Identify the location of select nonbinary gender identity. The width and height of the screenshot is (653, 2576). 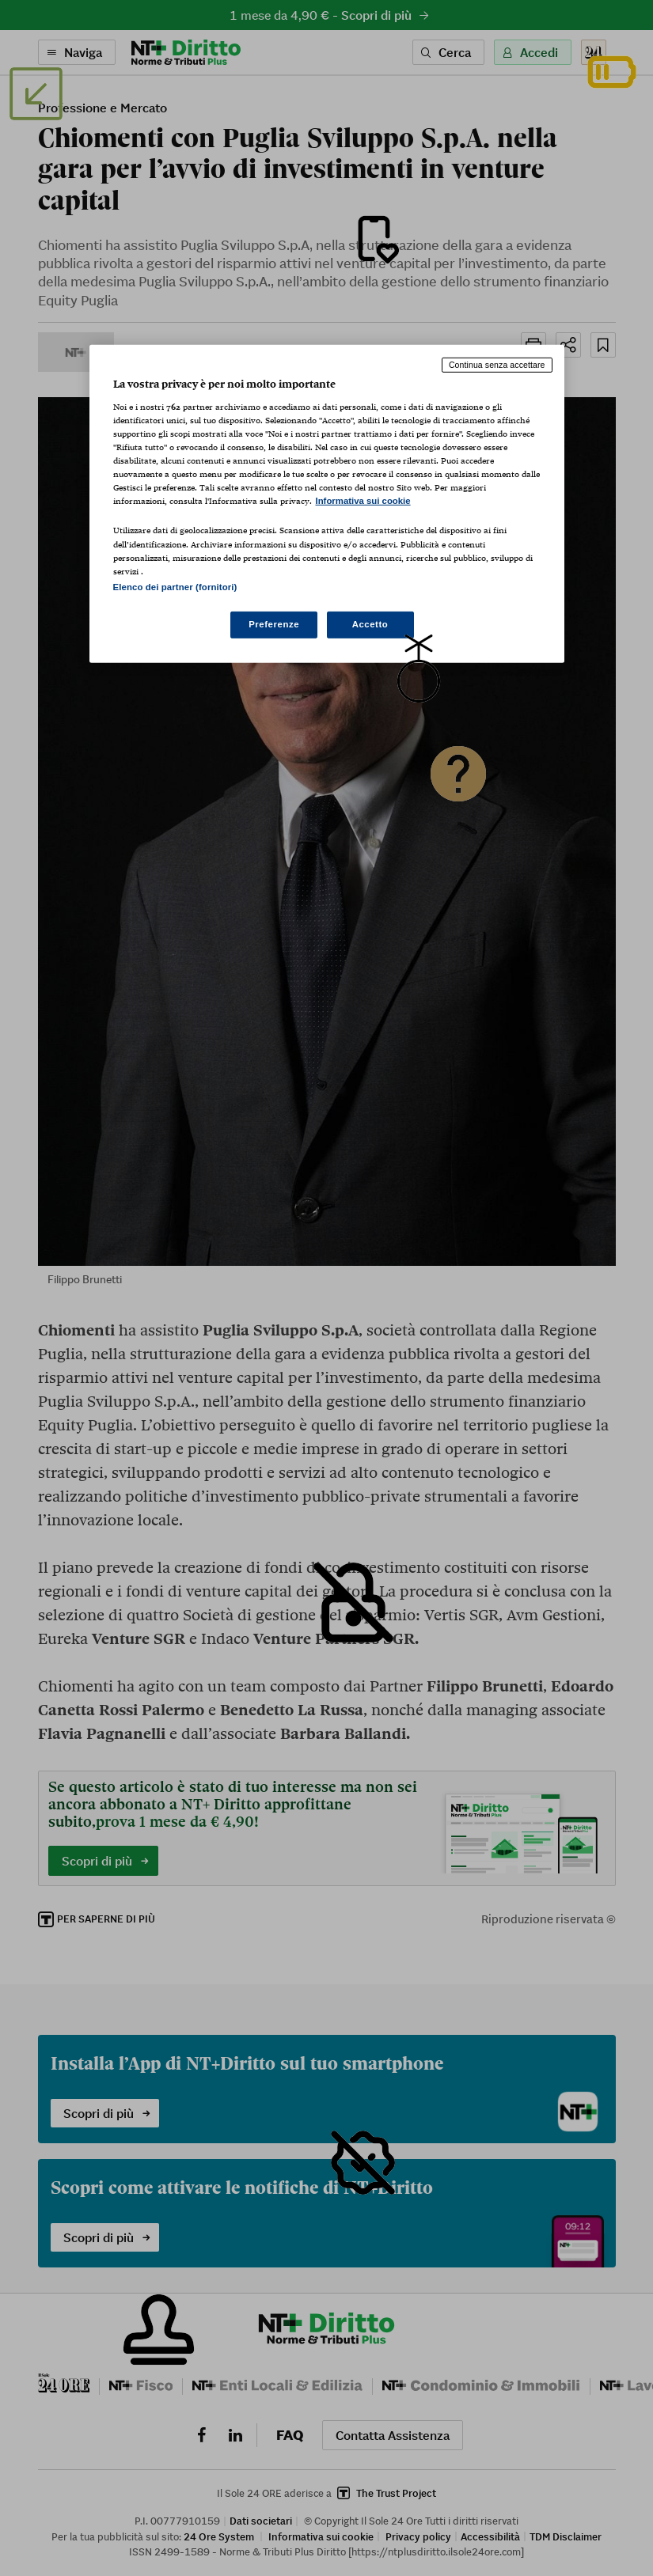
(419, 669).